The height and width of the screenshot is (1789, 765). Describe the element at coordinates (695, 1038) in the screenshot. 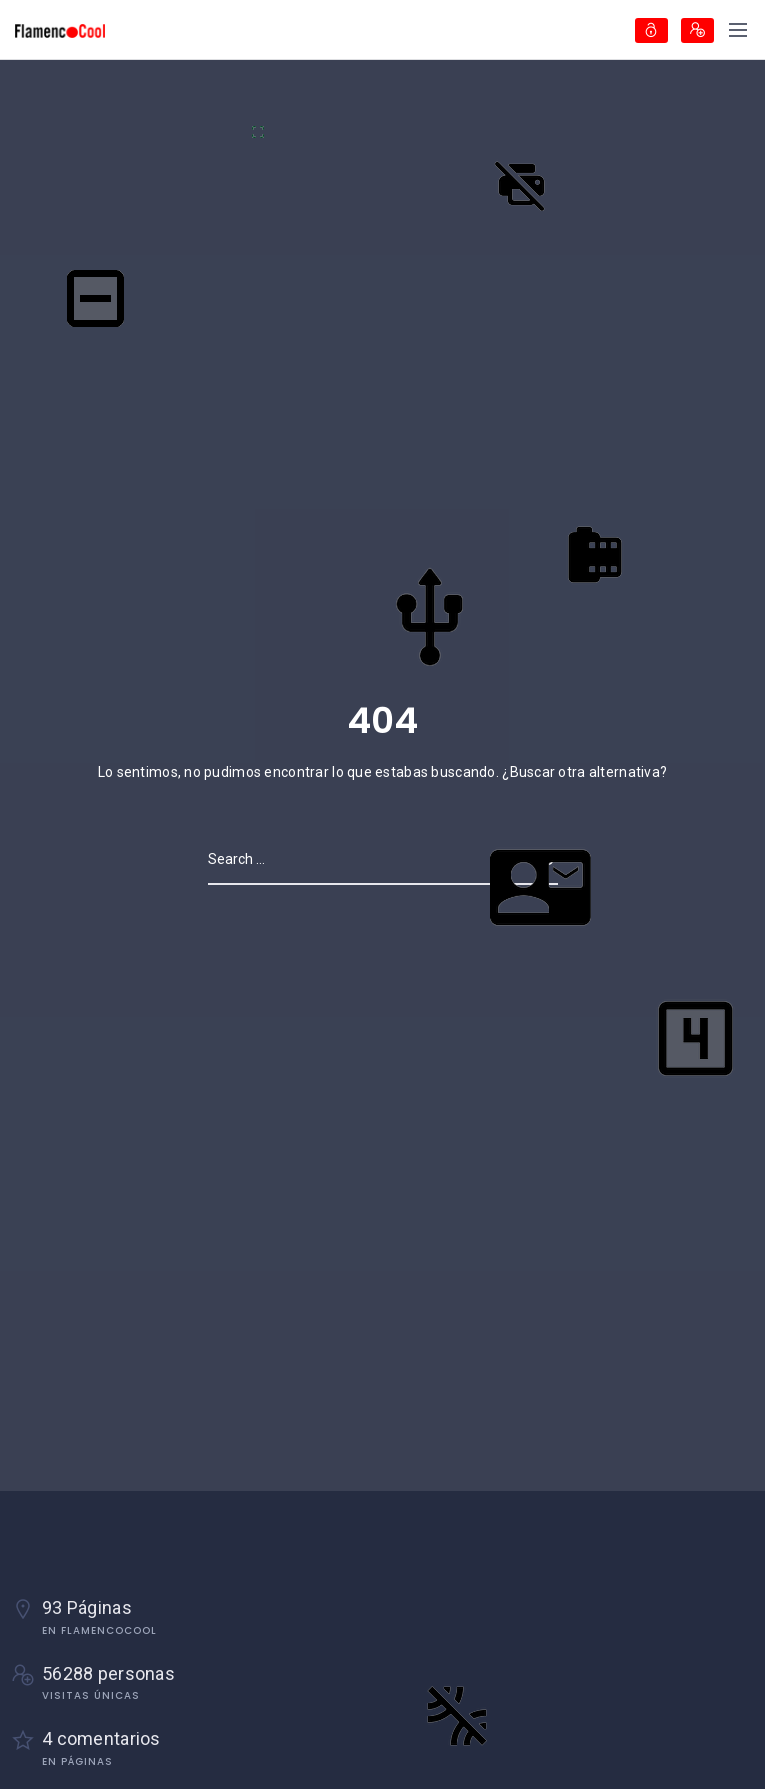

I see `select image filter or effect number 4` at that location.